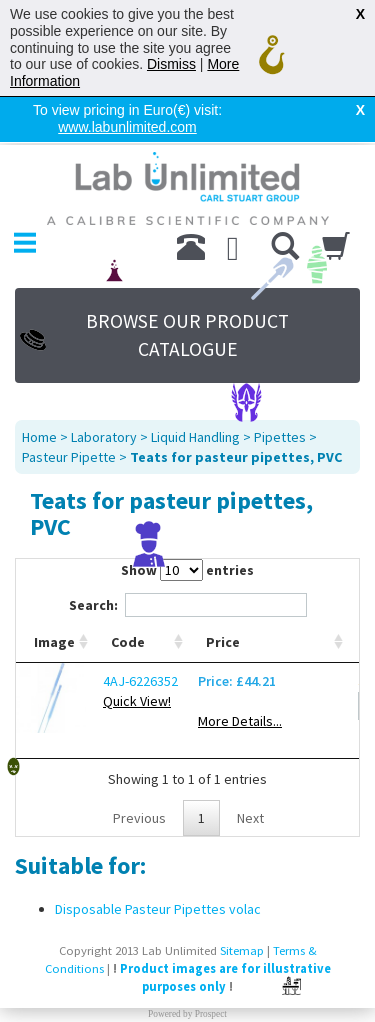 Image resolution: width=375 pixels, height=1022 pixels. I want to click on indicates game over or player death, so click(13, 766).